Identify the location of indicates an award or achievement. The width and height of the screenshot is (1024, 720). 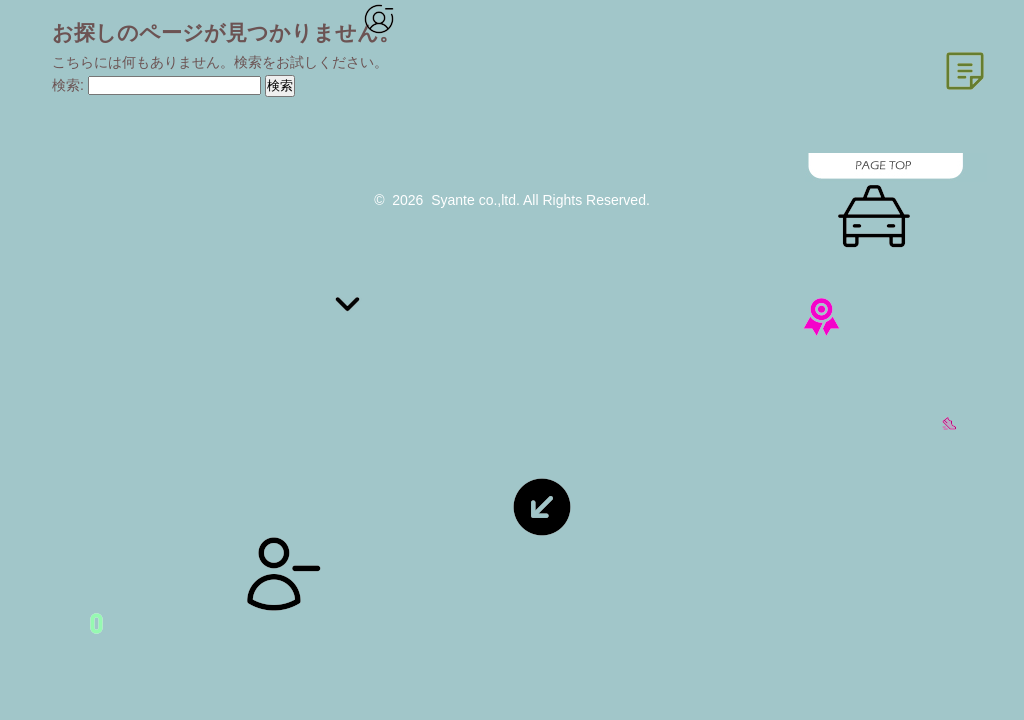
(821, 316).